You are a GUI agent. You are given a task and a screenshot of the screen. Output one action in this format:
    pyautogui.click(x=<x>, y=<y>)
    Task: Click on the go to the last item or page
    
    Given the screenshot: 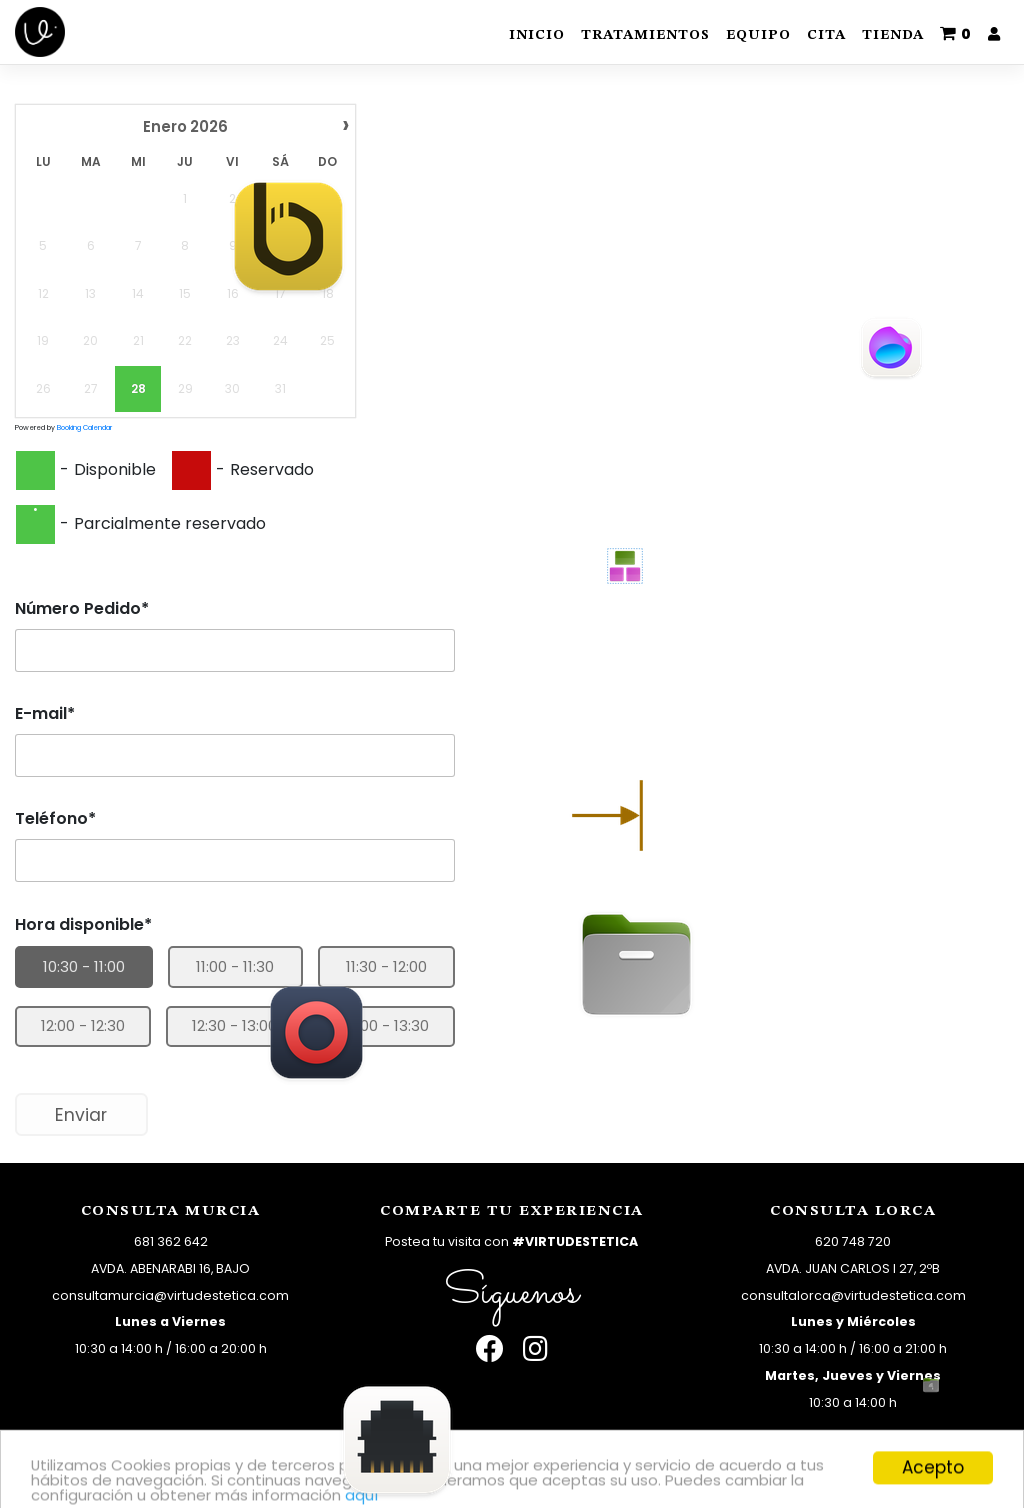 What is the action you would take?
    pyautogui.click(x=607, y=815)
    